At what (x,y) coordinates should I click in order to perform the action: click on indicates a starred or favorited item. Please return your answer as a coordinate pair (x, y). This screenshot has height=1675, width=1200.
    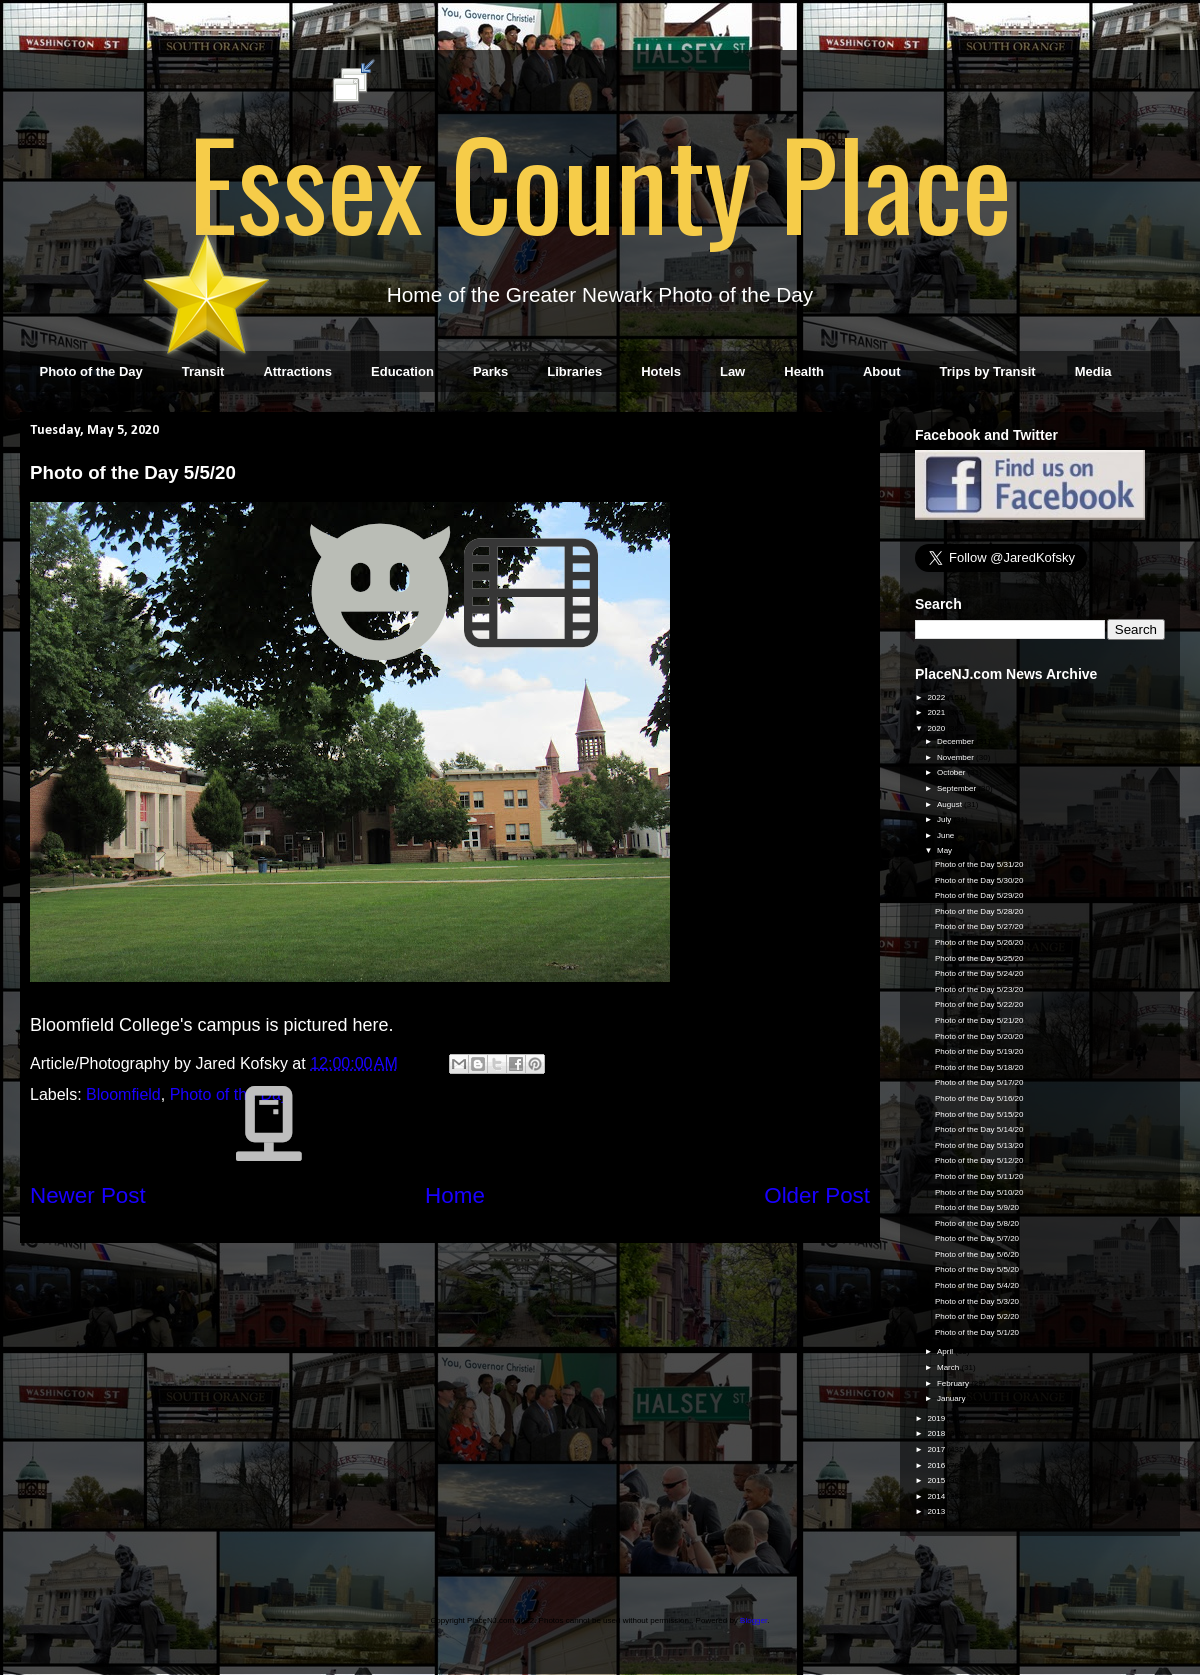
    Looking at the image, I should click on (206, 300).